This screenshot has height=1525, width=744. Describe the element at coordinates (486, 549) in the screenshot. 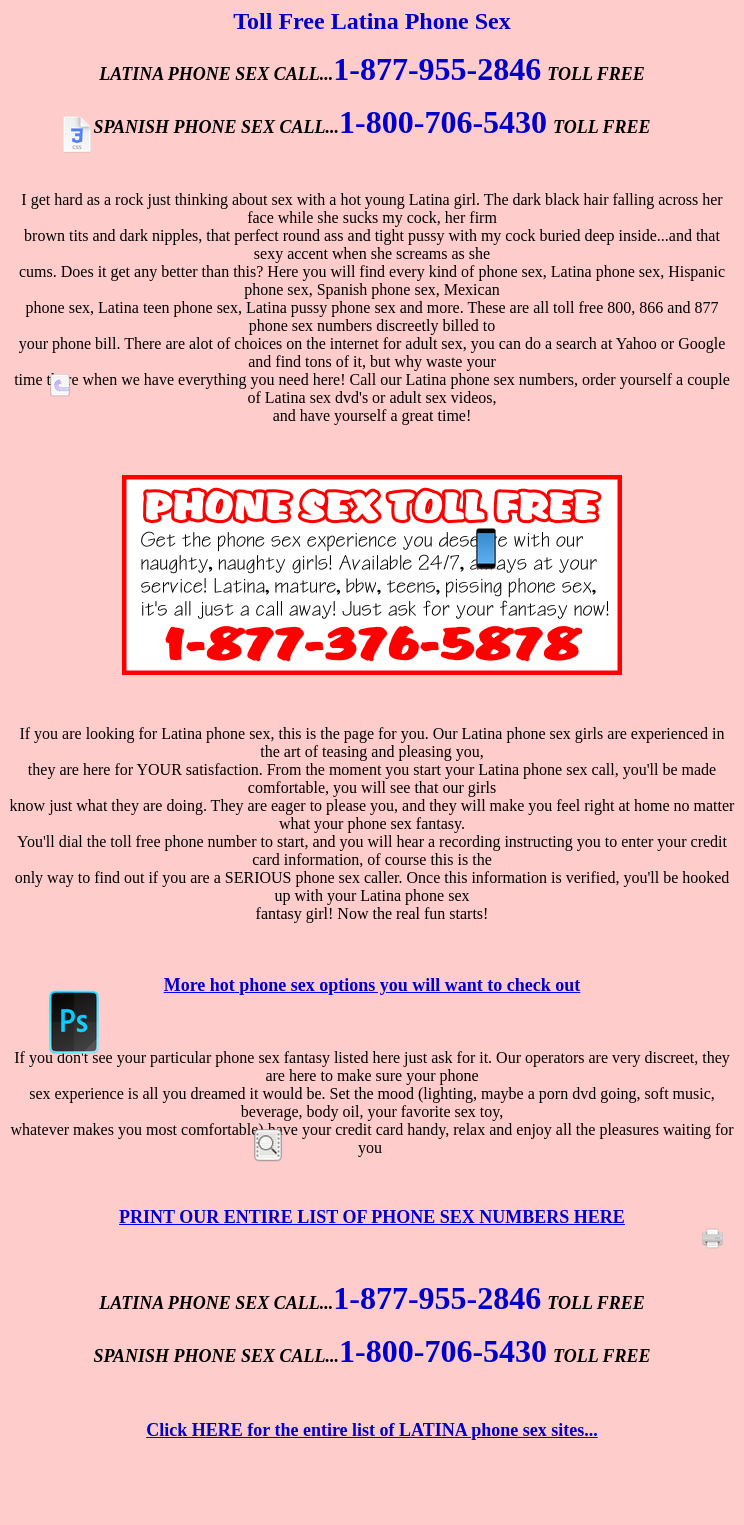

I see `connect or sync an iPhone device` at that location.